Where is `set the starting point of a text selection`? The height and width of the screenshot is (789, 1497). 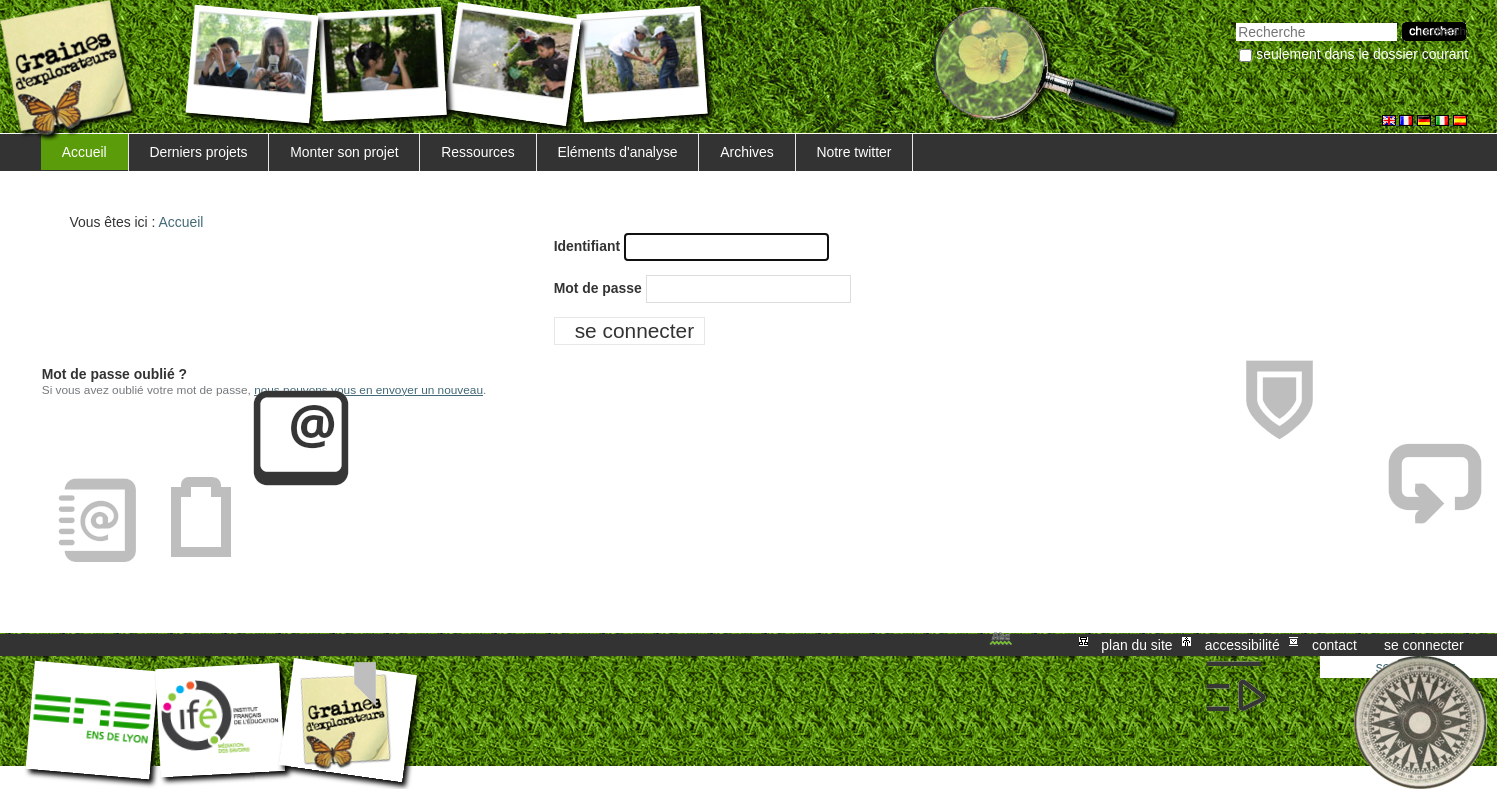
set the starting point of a text selection is located at coordinates (365, 684).